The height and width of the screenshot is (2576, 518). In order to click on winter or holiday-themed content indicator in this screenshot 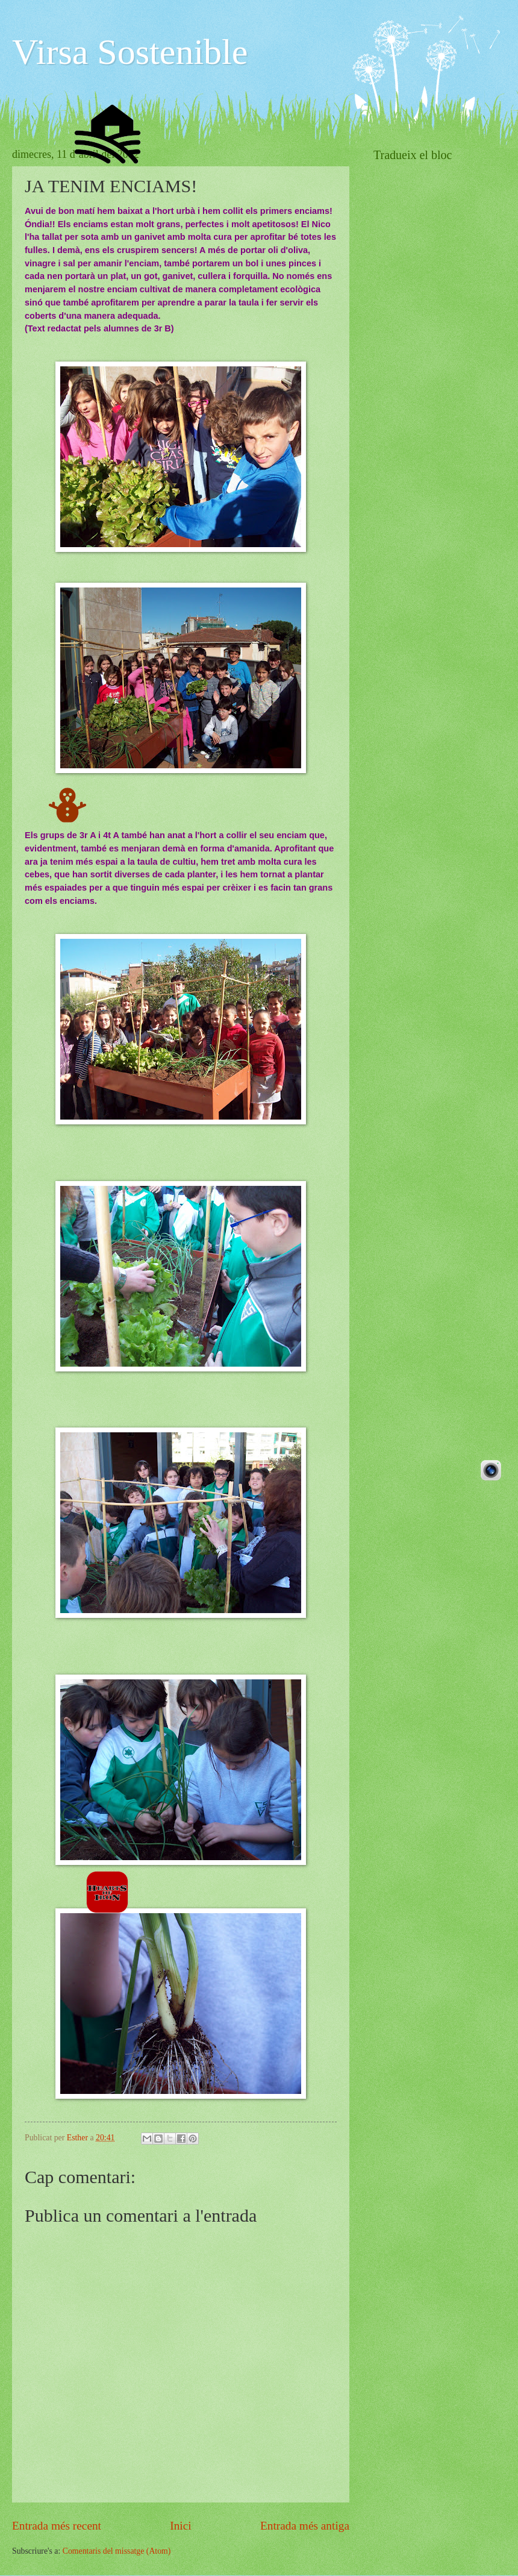, I will do `click(67, 805)`.